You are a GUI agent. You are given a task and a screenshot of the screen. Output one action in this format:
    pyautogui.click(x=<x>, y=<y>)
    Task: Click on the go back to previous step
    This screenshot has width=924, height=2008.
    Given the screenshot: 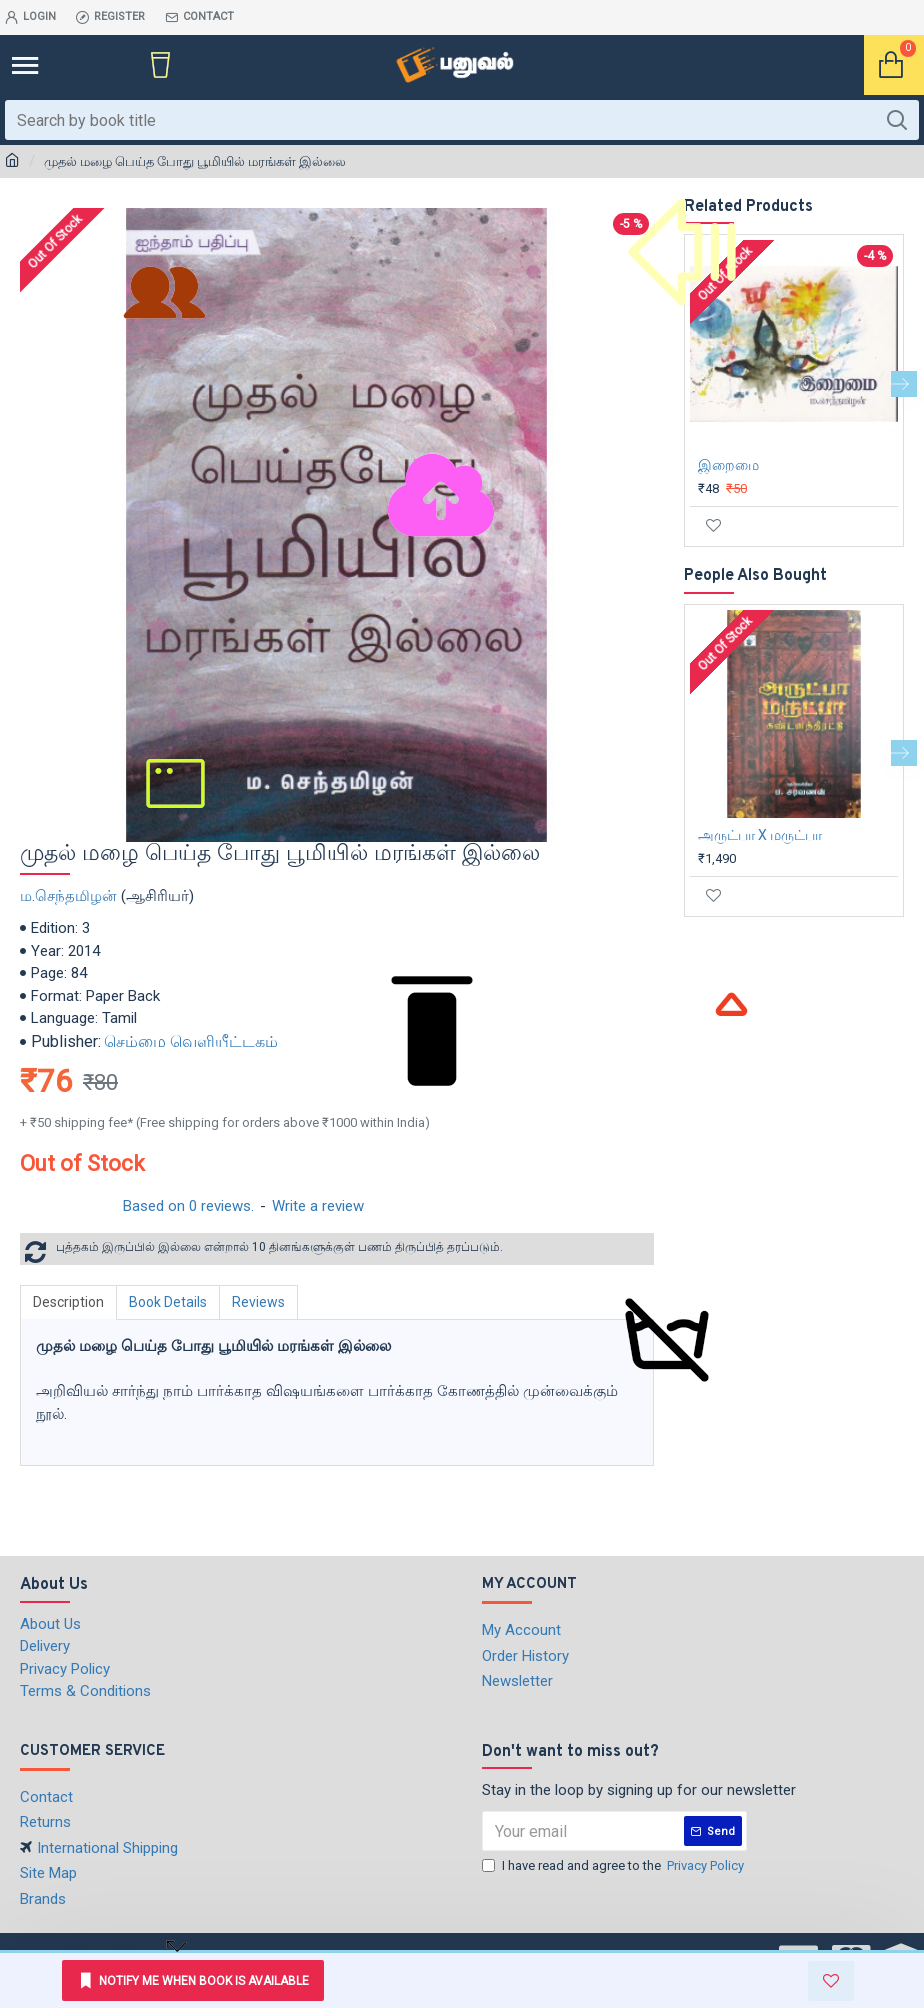 What is the action you would take?
    pyautogui.click(x=176, y=1945)
    